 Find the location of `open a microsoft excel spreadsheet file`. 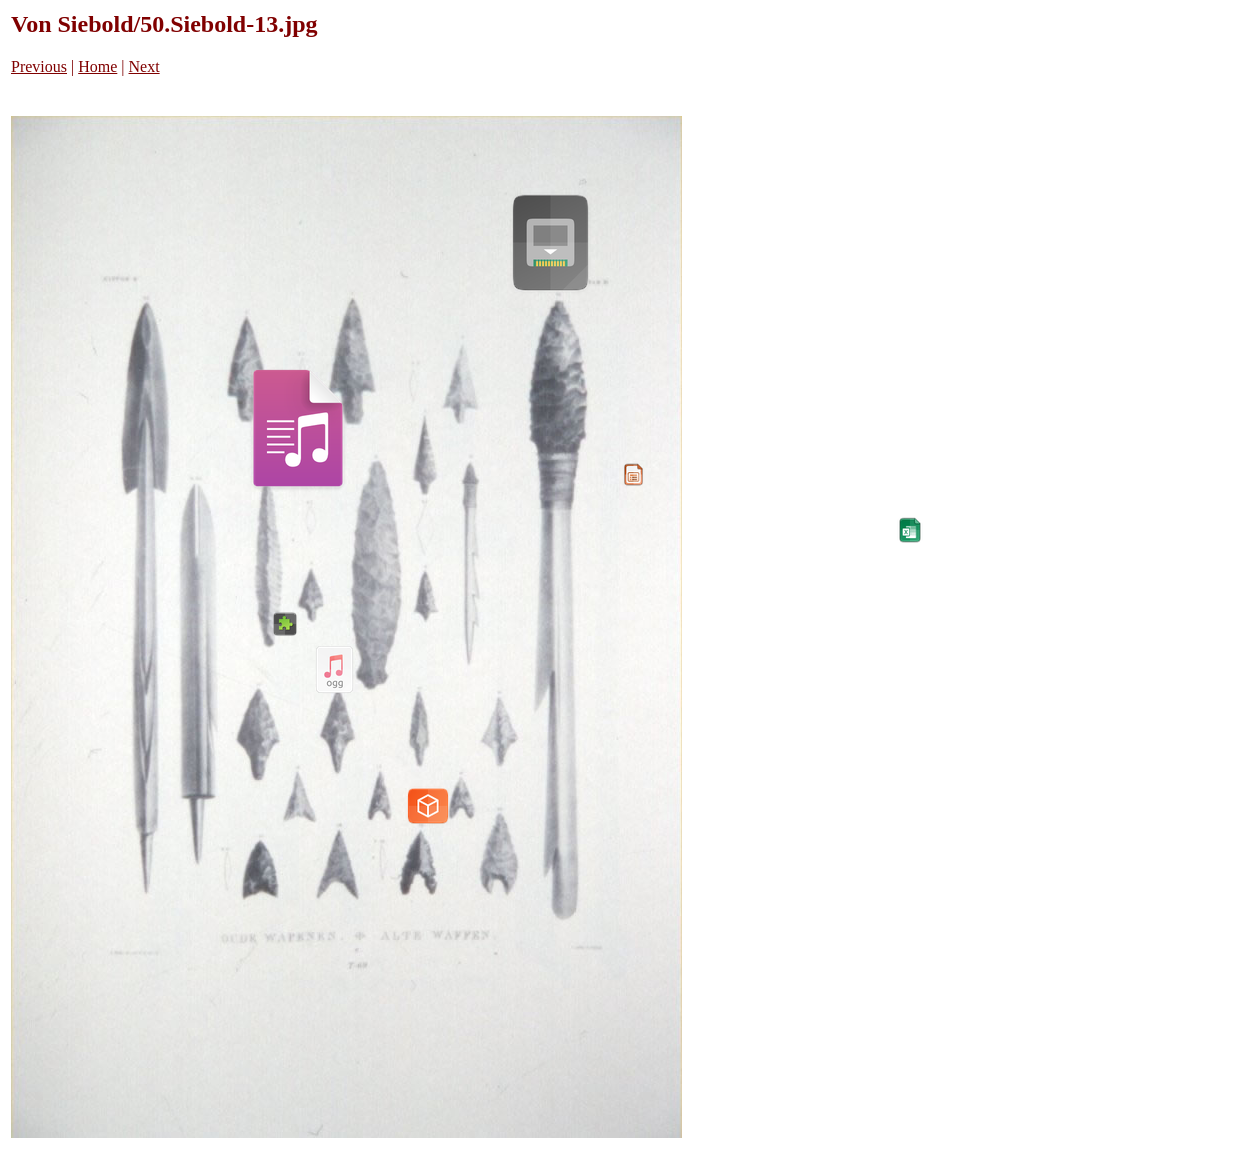

open a microsoft excel spreadsheet file is located at coordinates (910, 530).